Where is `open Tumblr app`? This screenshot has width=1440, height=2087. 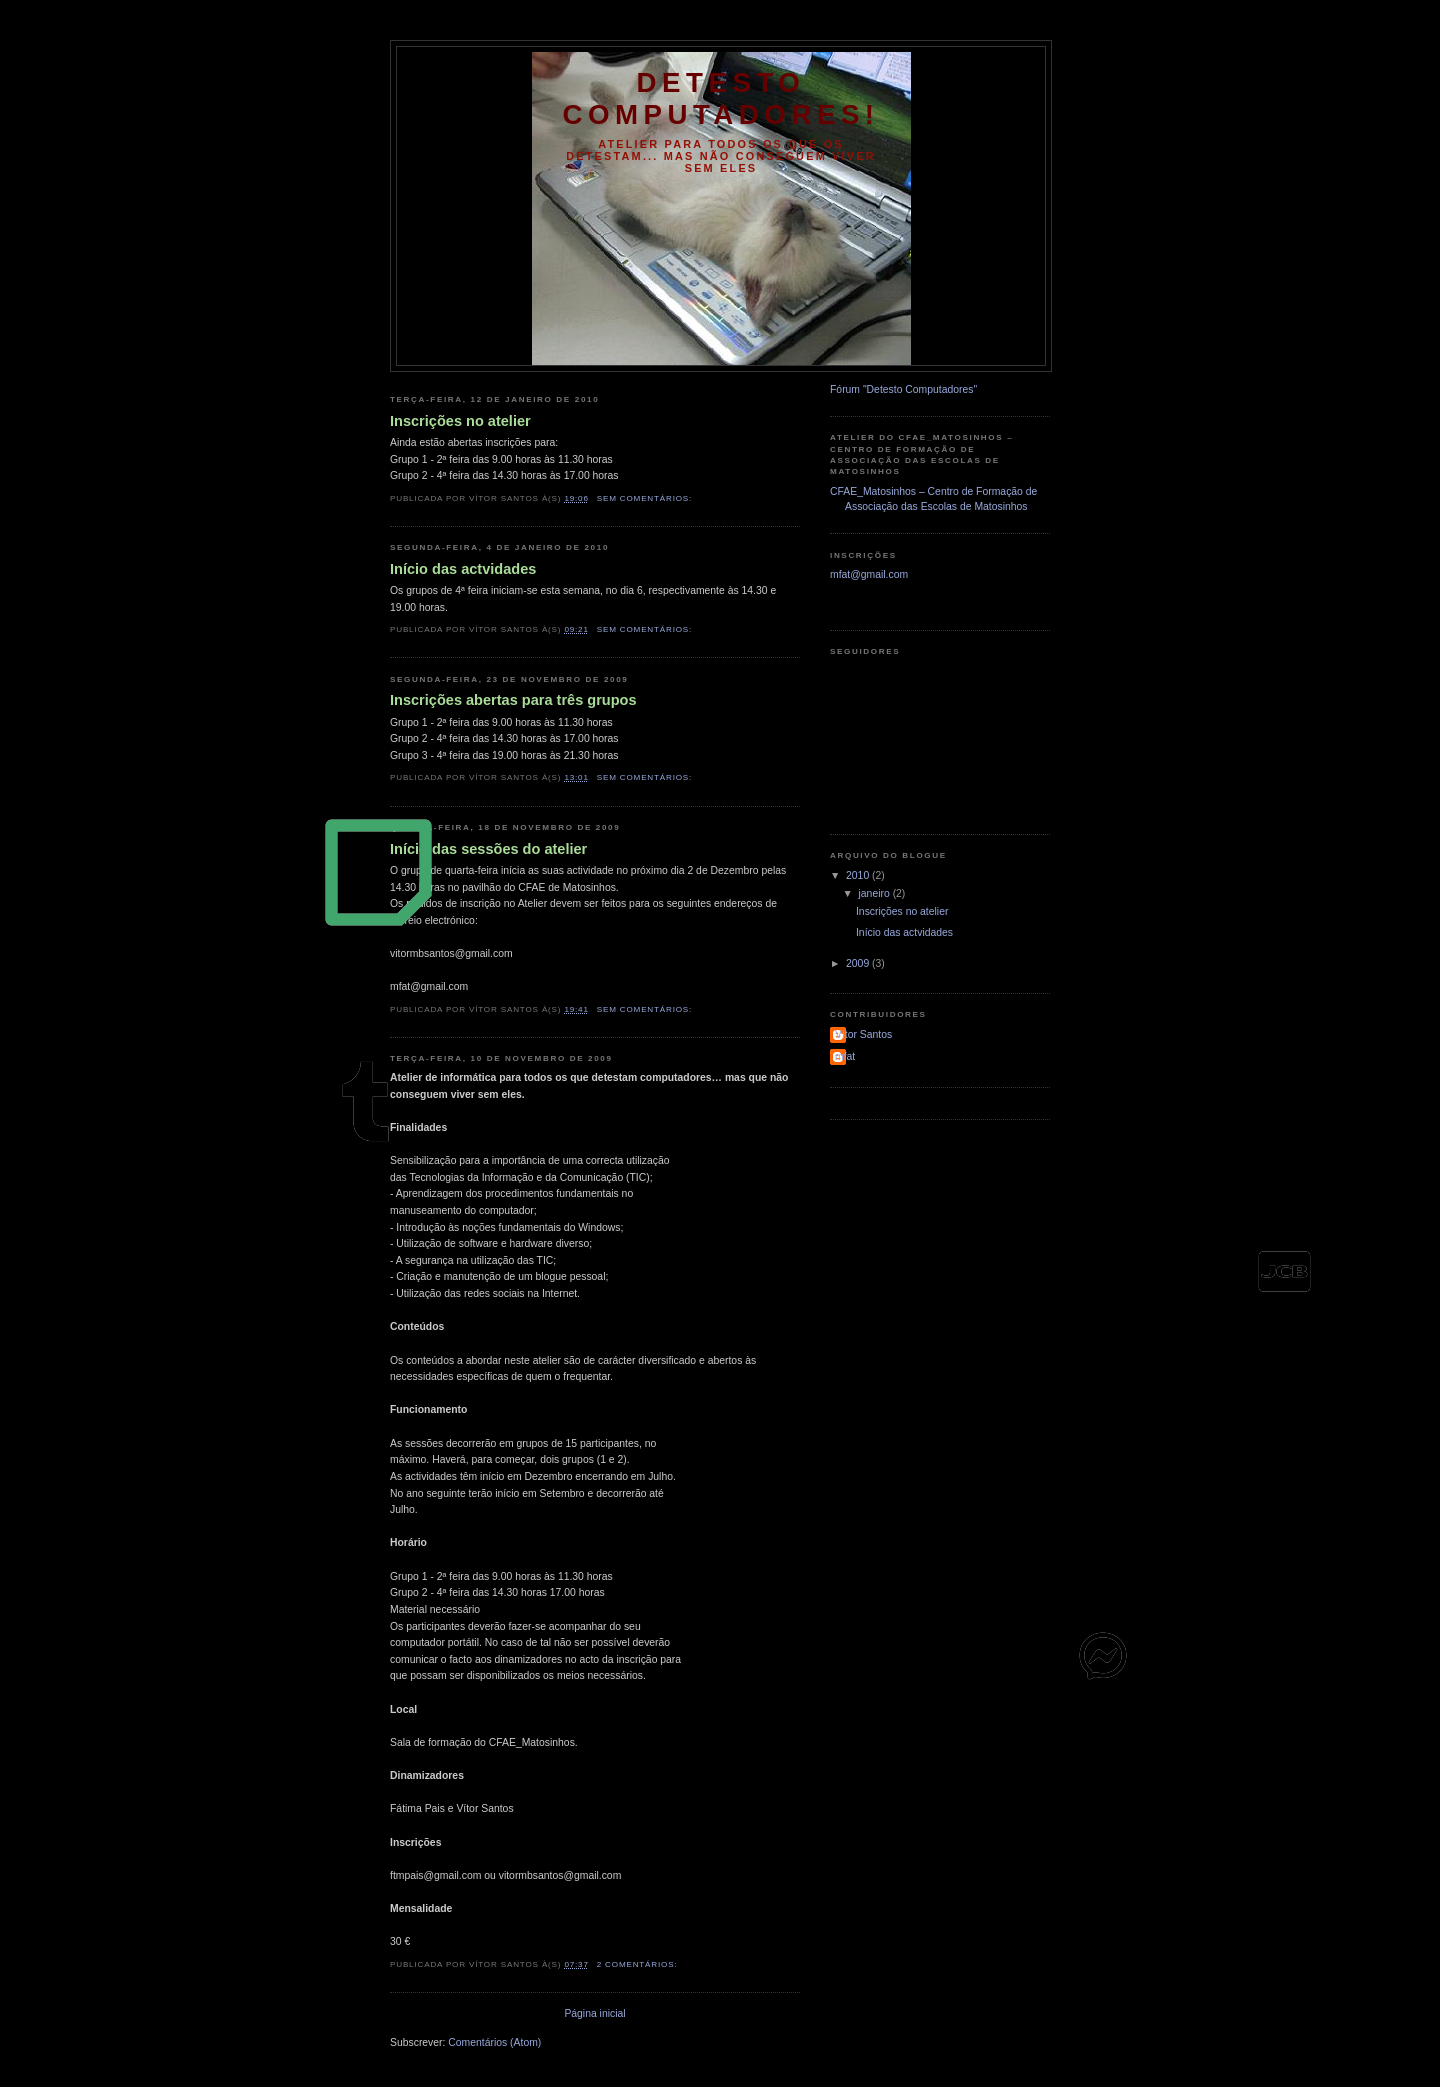 open Tumblr app is located at coordinates (365, 1101).